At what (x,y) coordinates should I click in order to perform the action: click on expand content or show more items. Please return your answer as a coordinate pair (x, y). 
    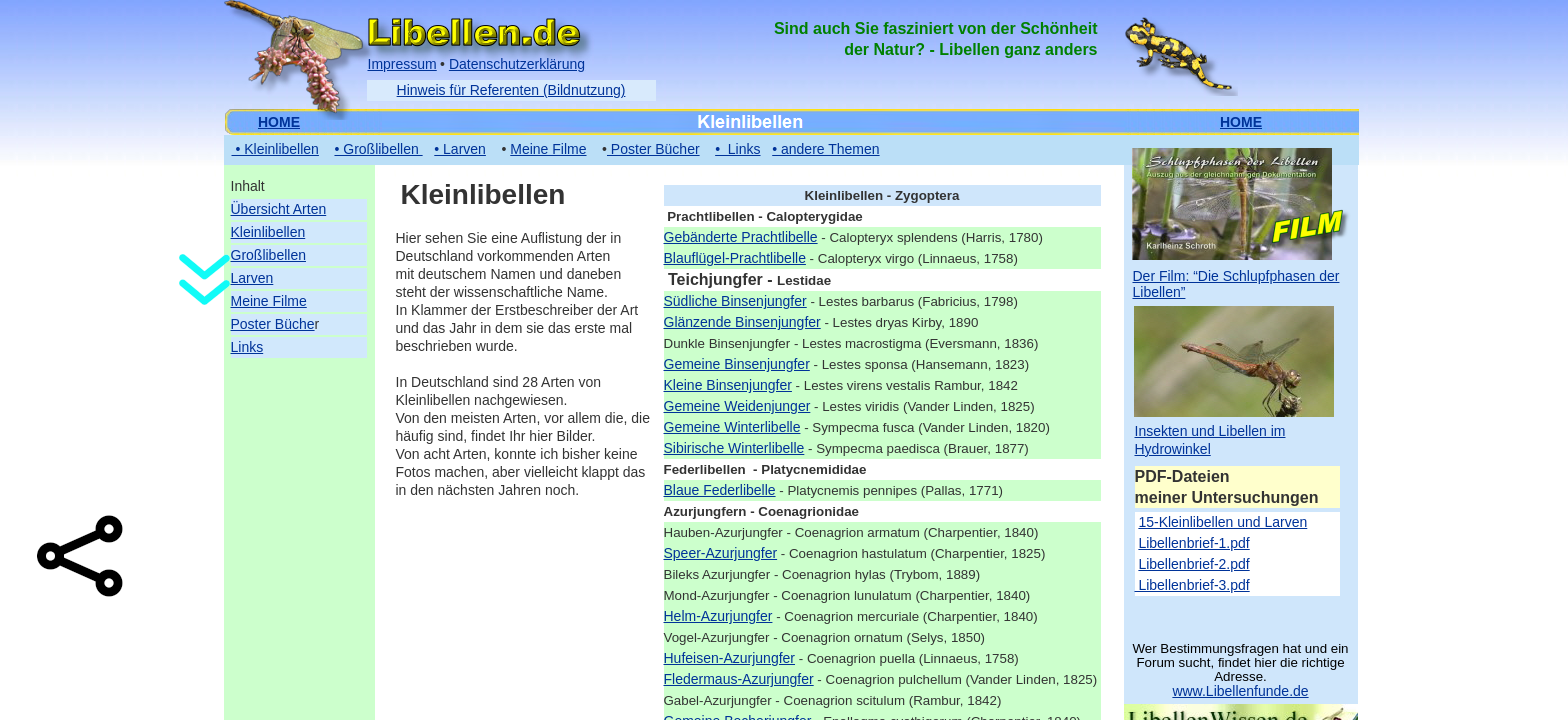
    Looking at the image, I should click on (204, 279).